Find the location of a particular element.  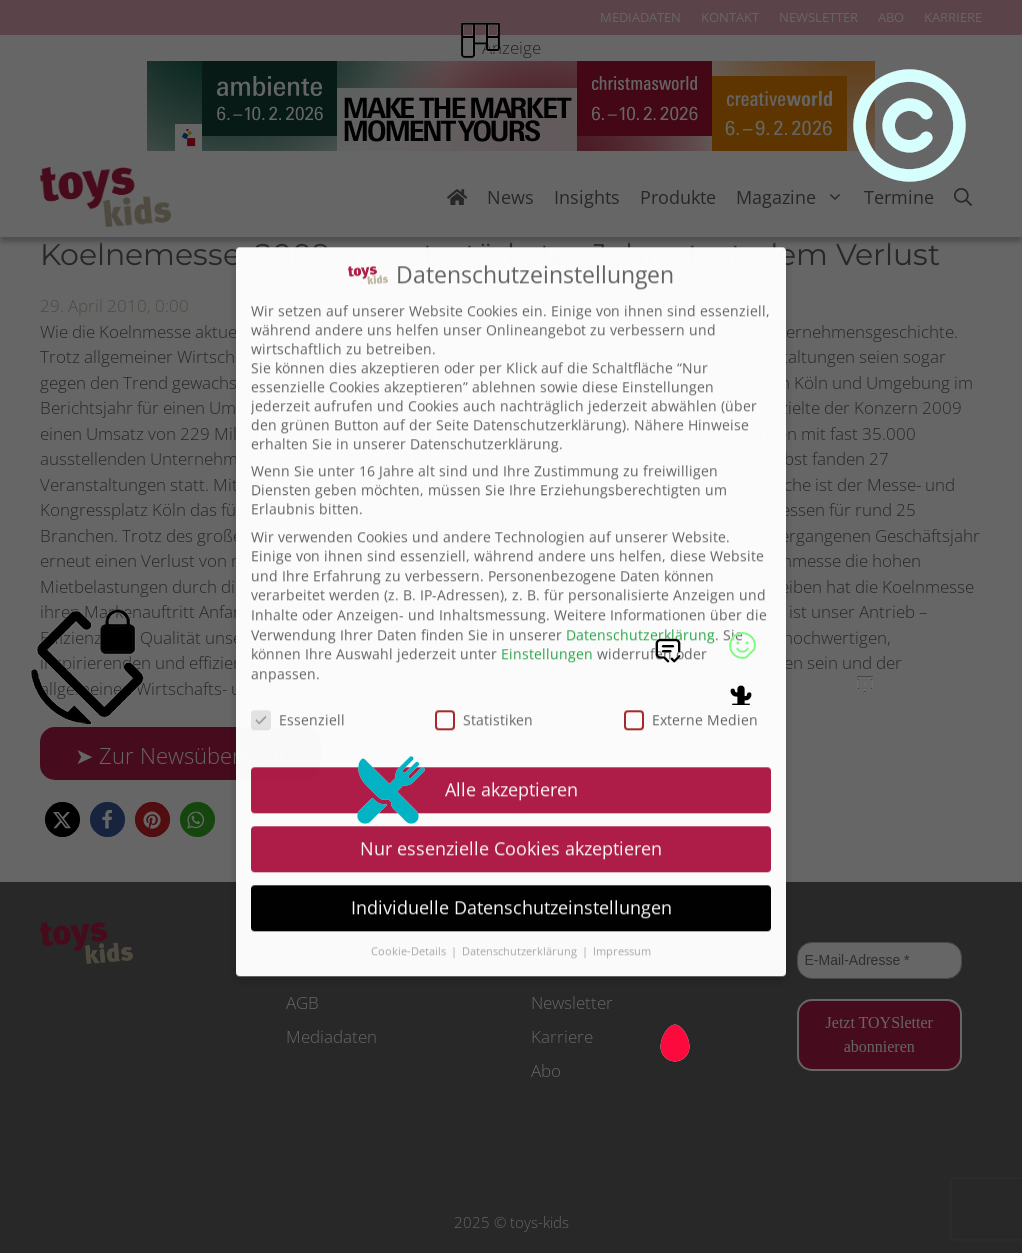

view presentation with data charts is located at coordinates (865, 684).